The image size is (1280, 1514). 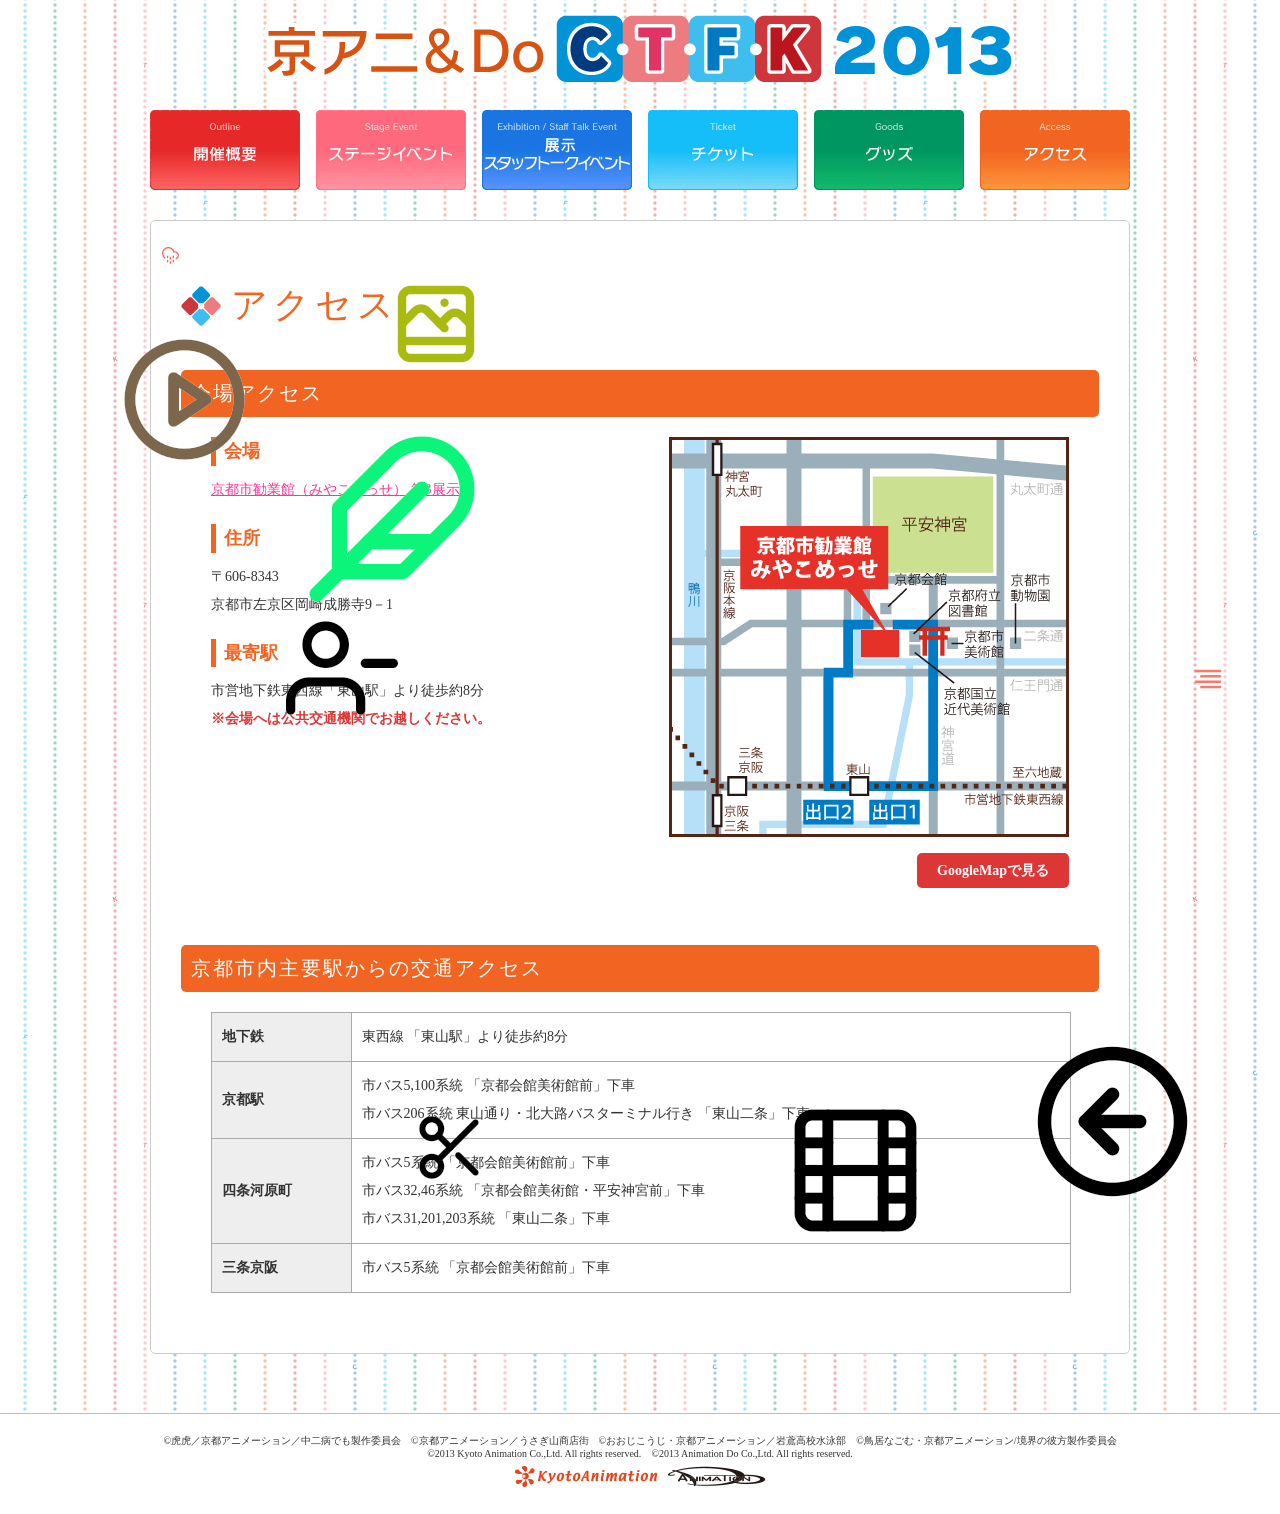 What do you see at coordinates (450, 1147) in the screenshot?
I see `cut selected content` at bounding box center [450, 1147].